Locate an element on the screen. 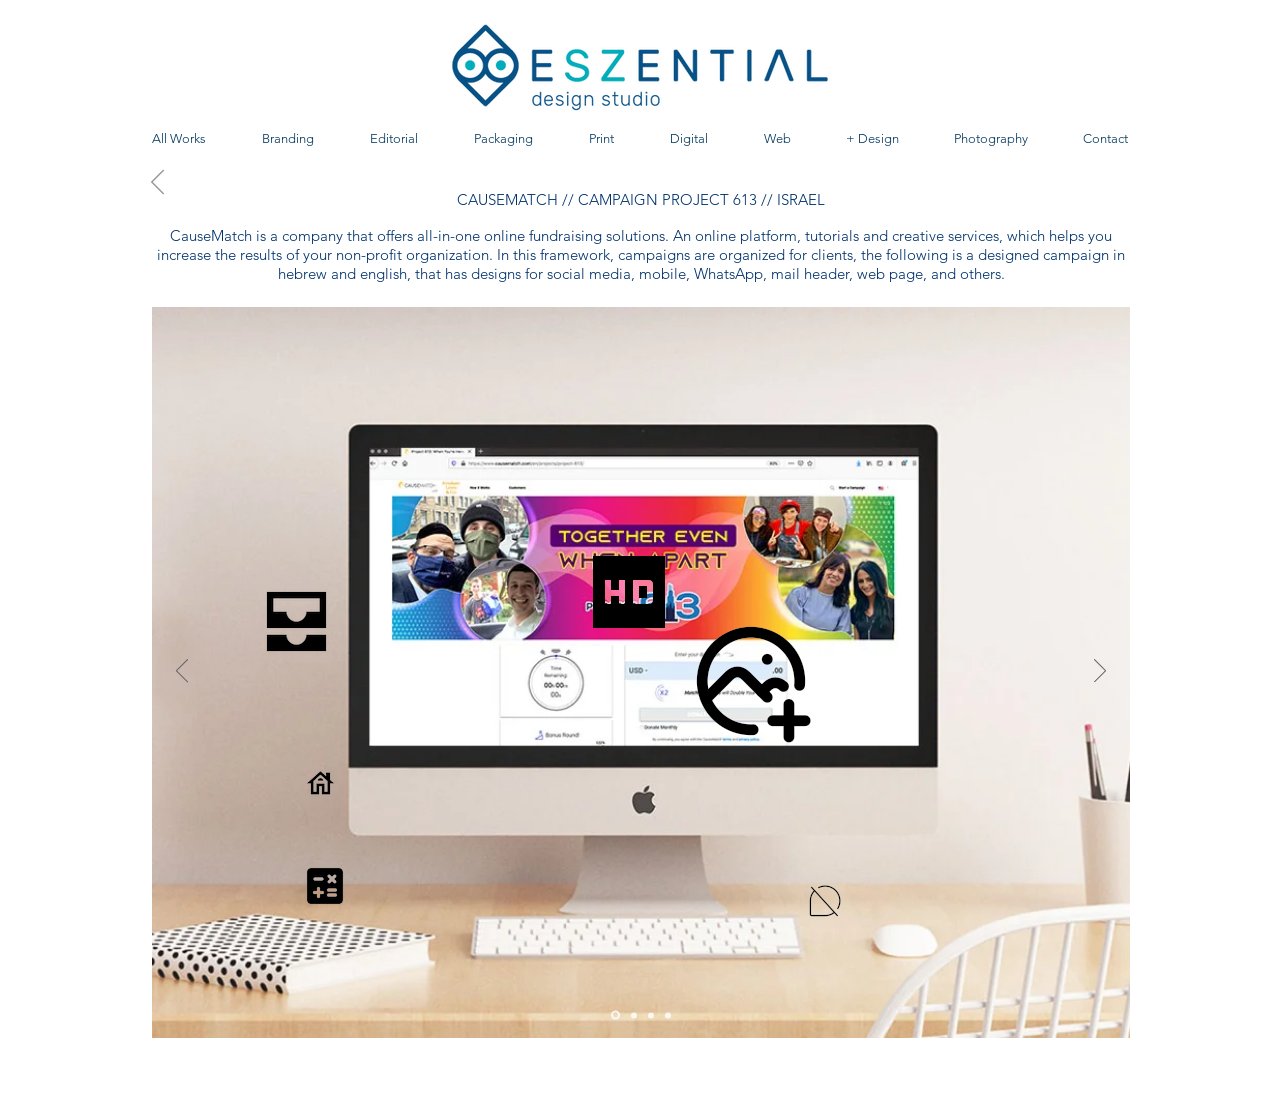 This screenshot has width=1280, height=1100. view all inboxes is located at coordinates (296, 621).